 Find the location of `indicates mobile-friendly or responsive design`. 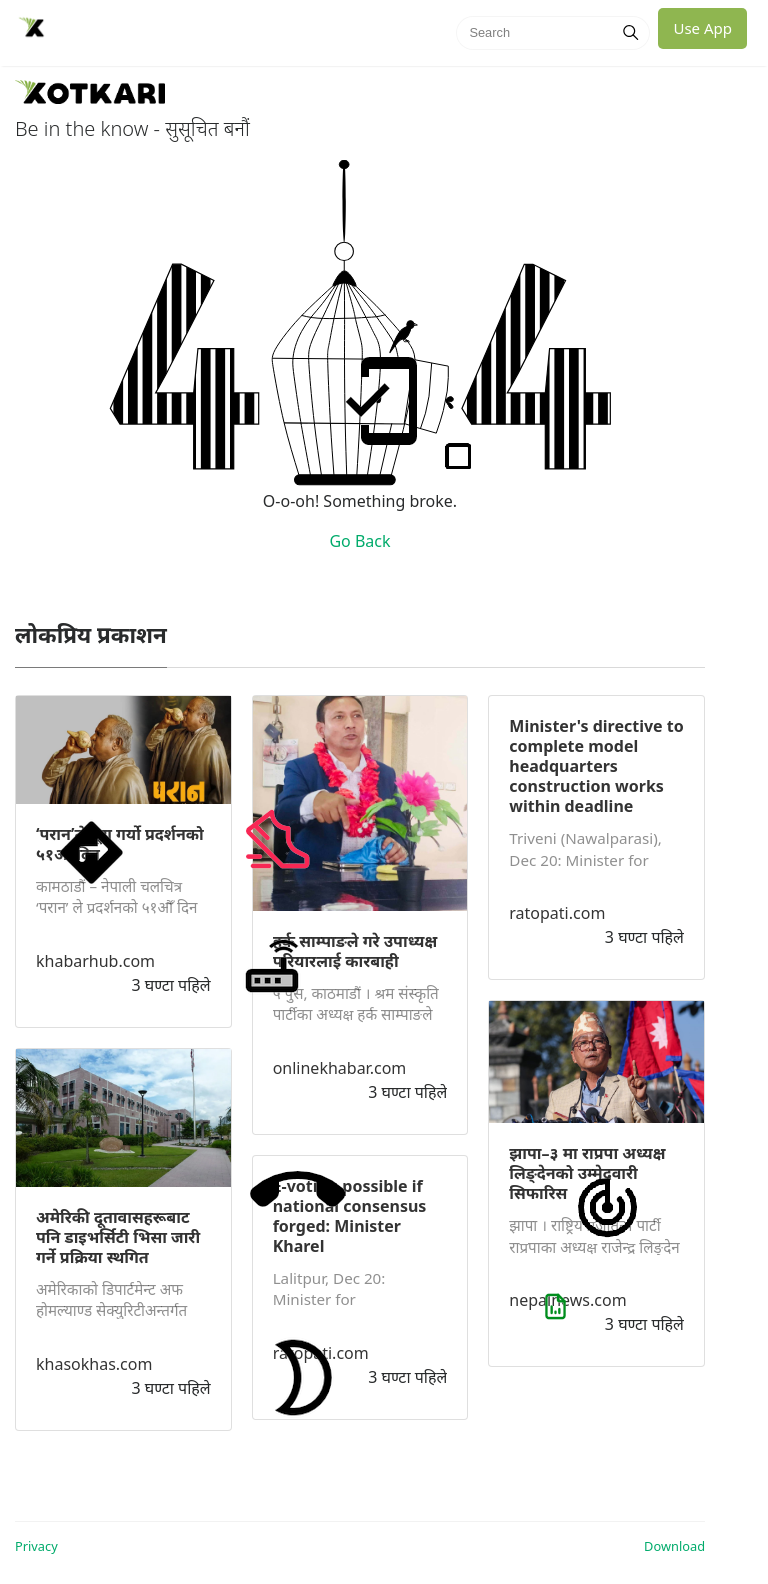

indicates mobile-friendly or responsive design is located at coordinates (381, 401).